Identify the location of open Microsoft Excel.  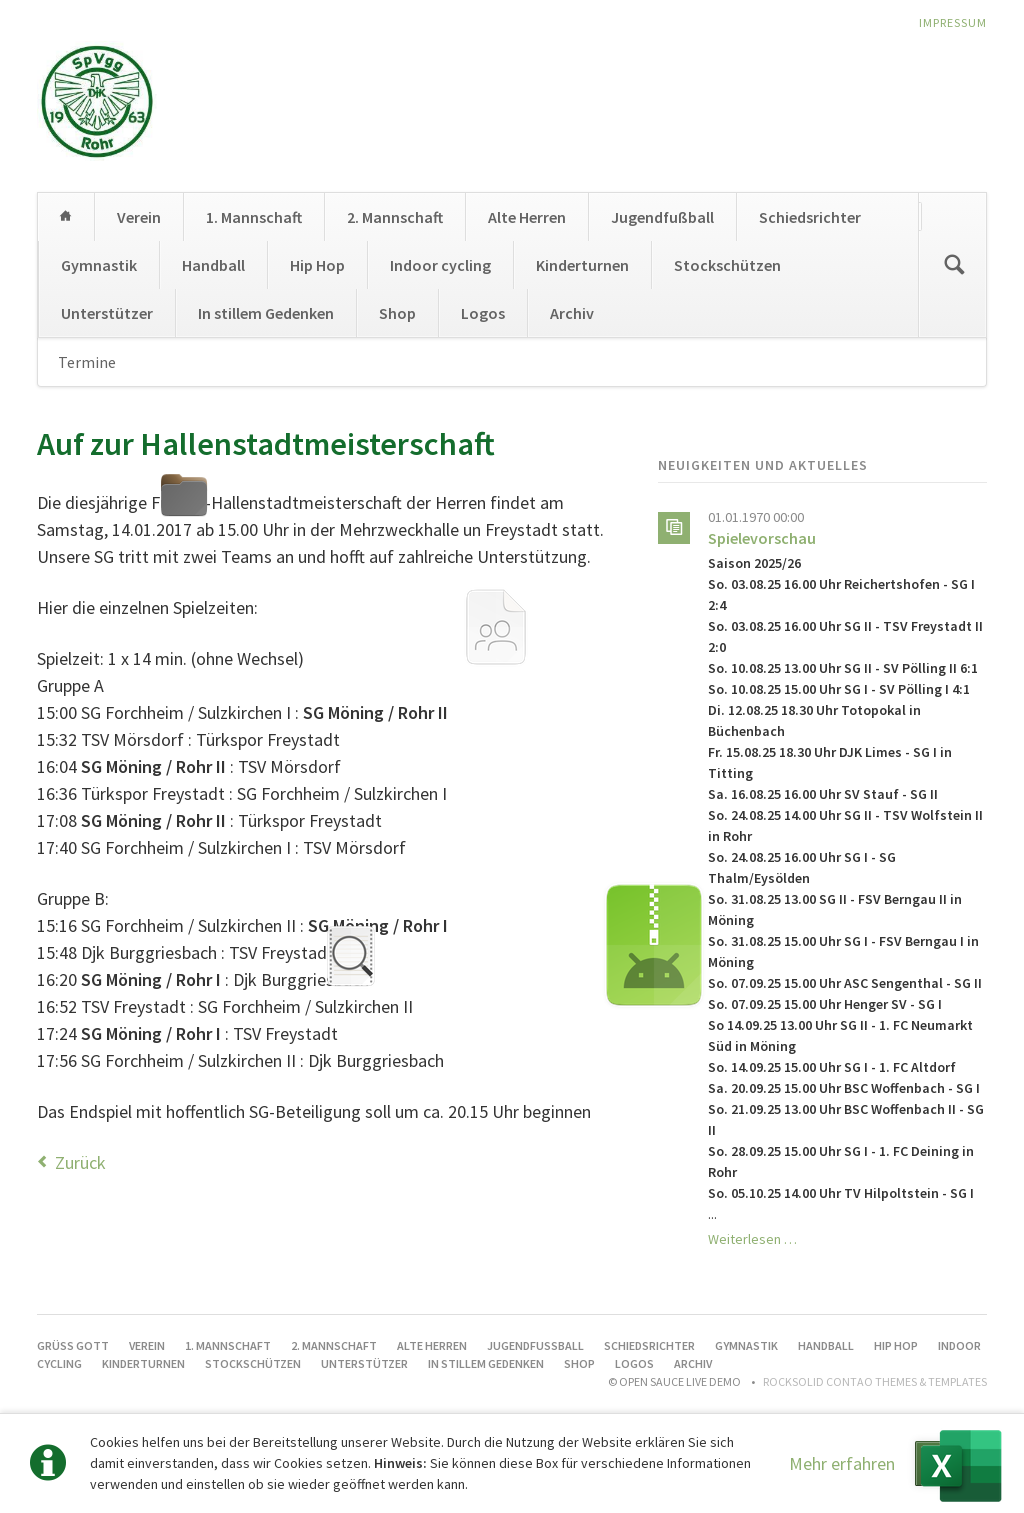
(962, 1466).